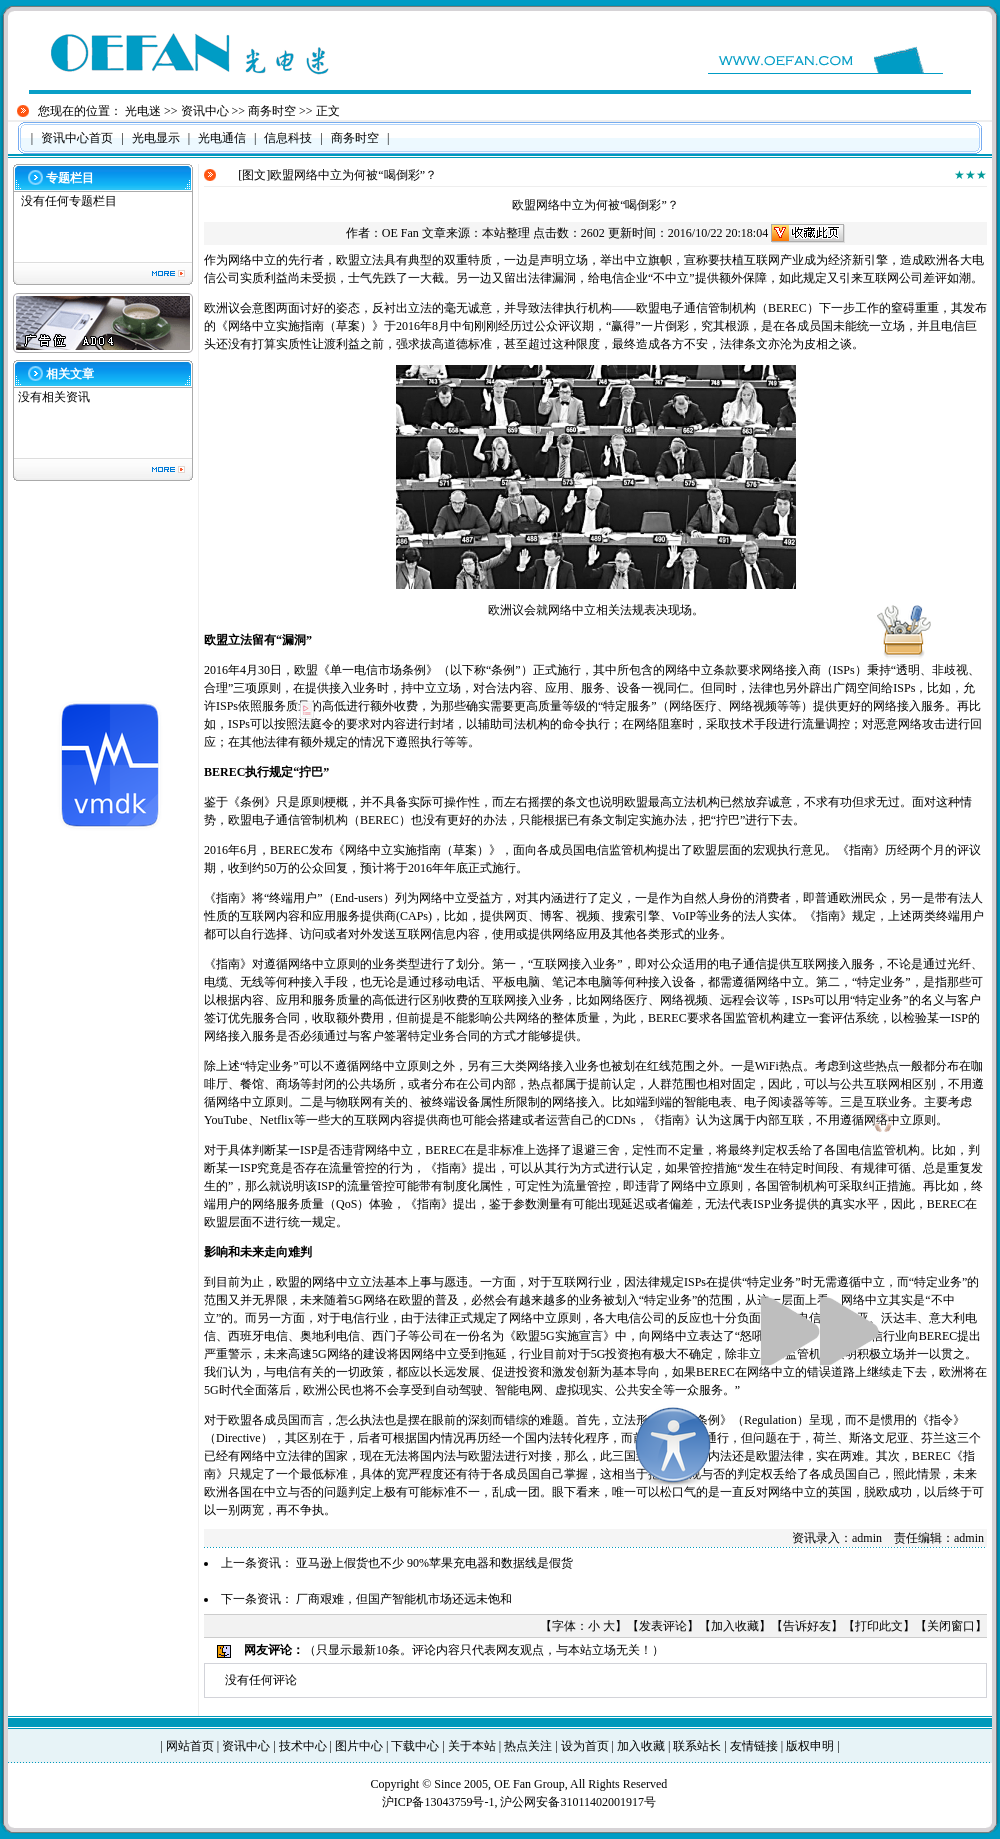  Describe the element at coordinates (307, 710) in the screenshot. I see `an mp3 playlist file` at that location.